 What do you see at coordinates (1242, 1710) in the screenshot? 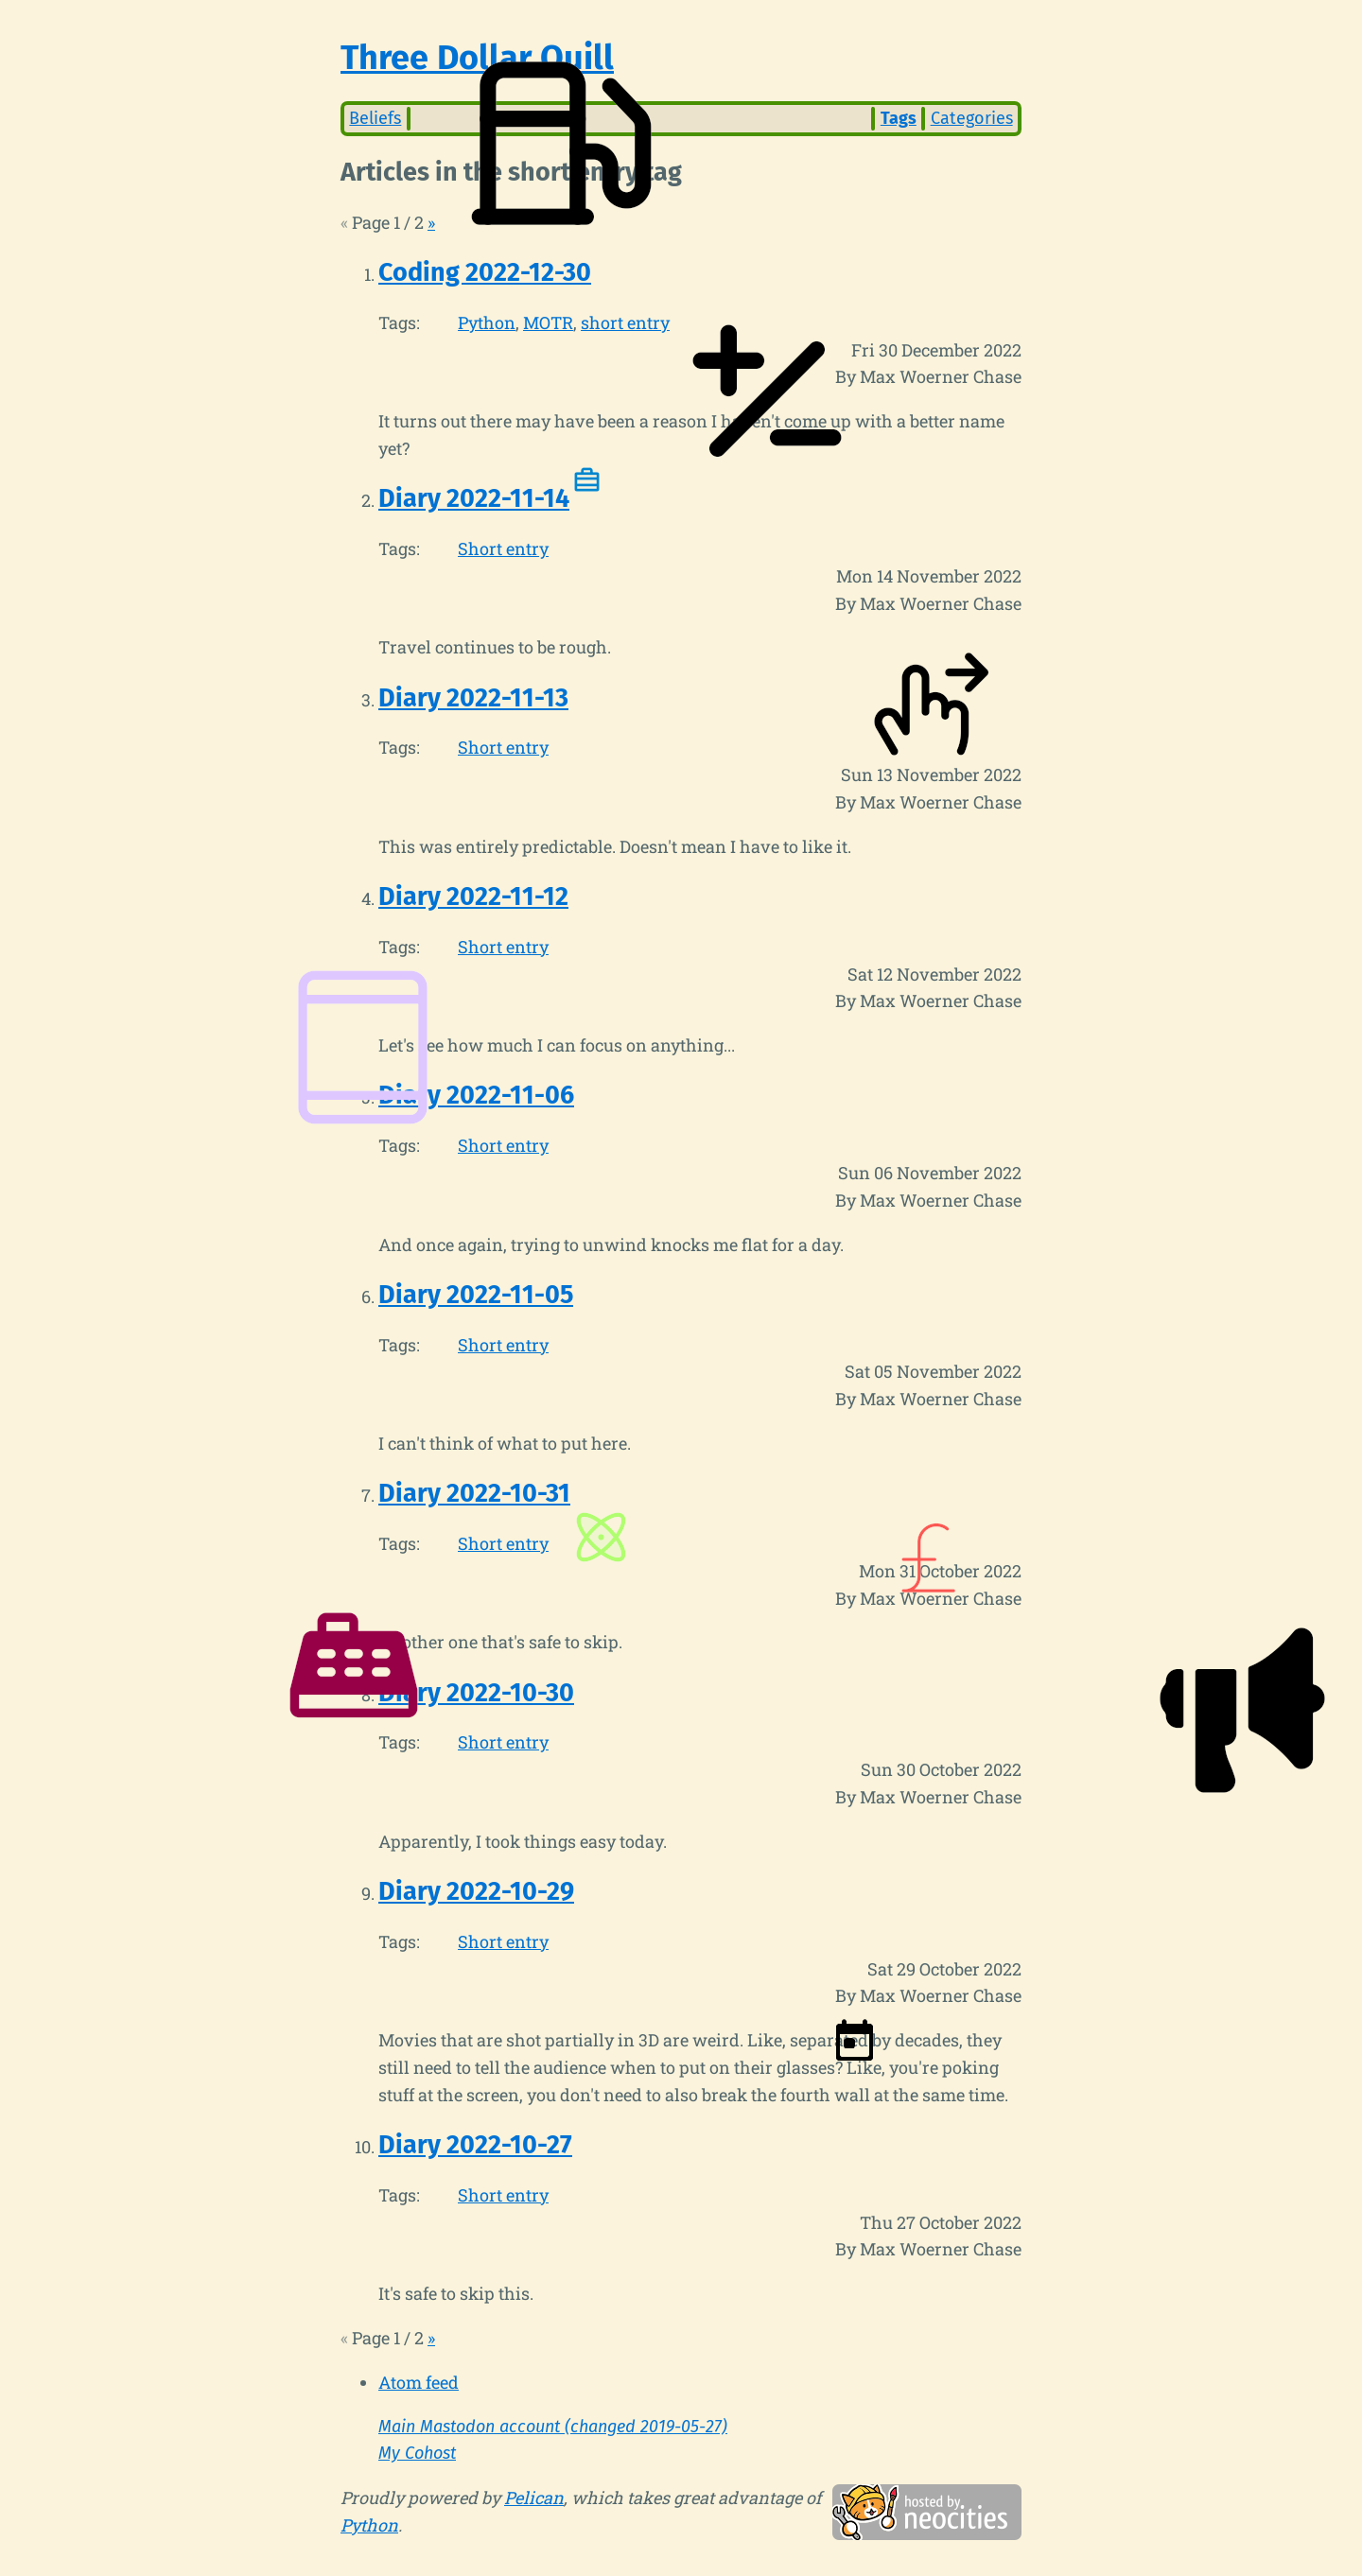
I see `make an announcement or broadcast` at bounding box center [1242, 1710].